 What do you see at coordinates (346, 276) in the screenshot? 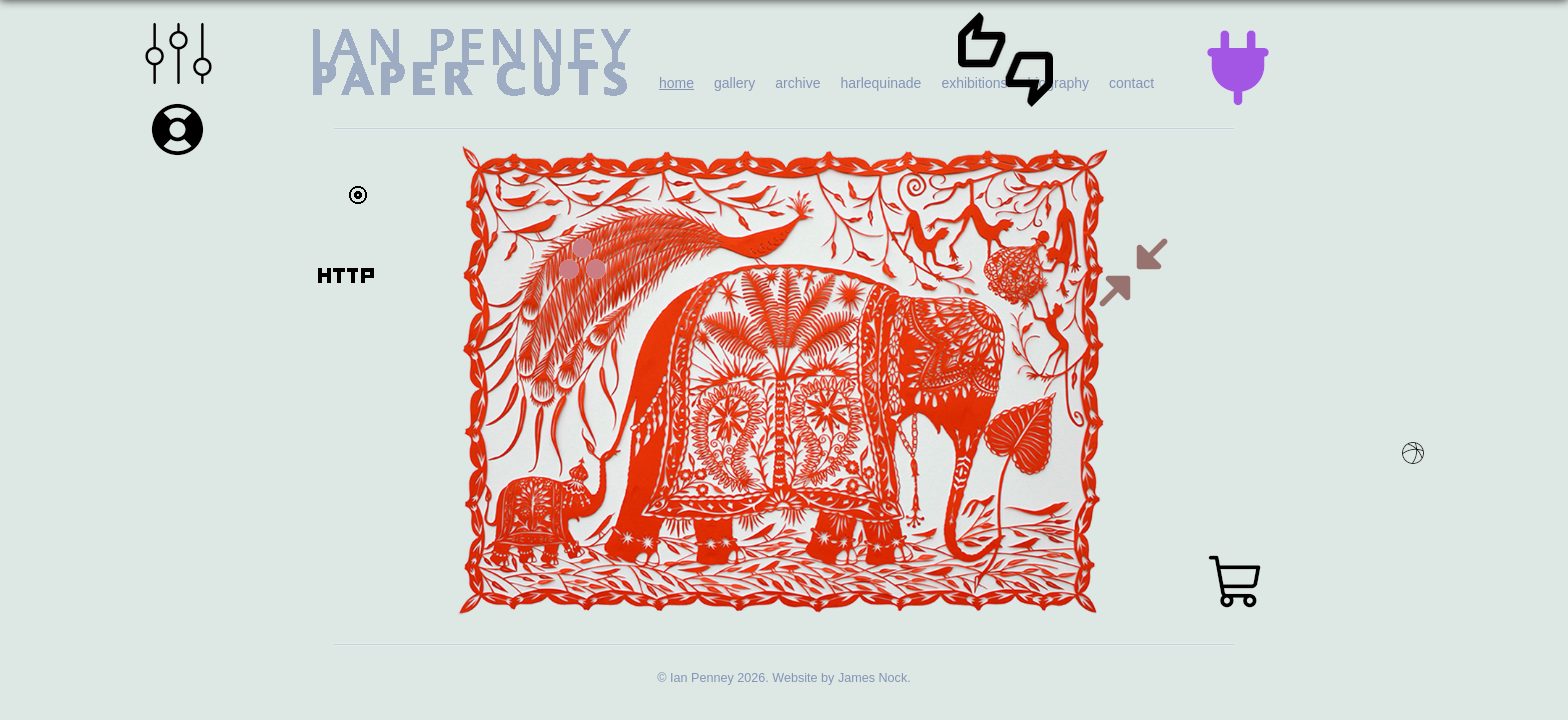
I see `indicates a web link or URL` at bounding box center [346, 276].